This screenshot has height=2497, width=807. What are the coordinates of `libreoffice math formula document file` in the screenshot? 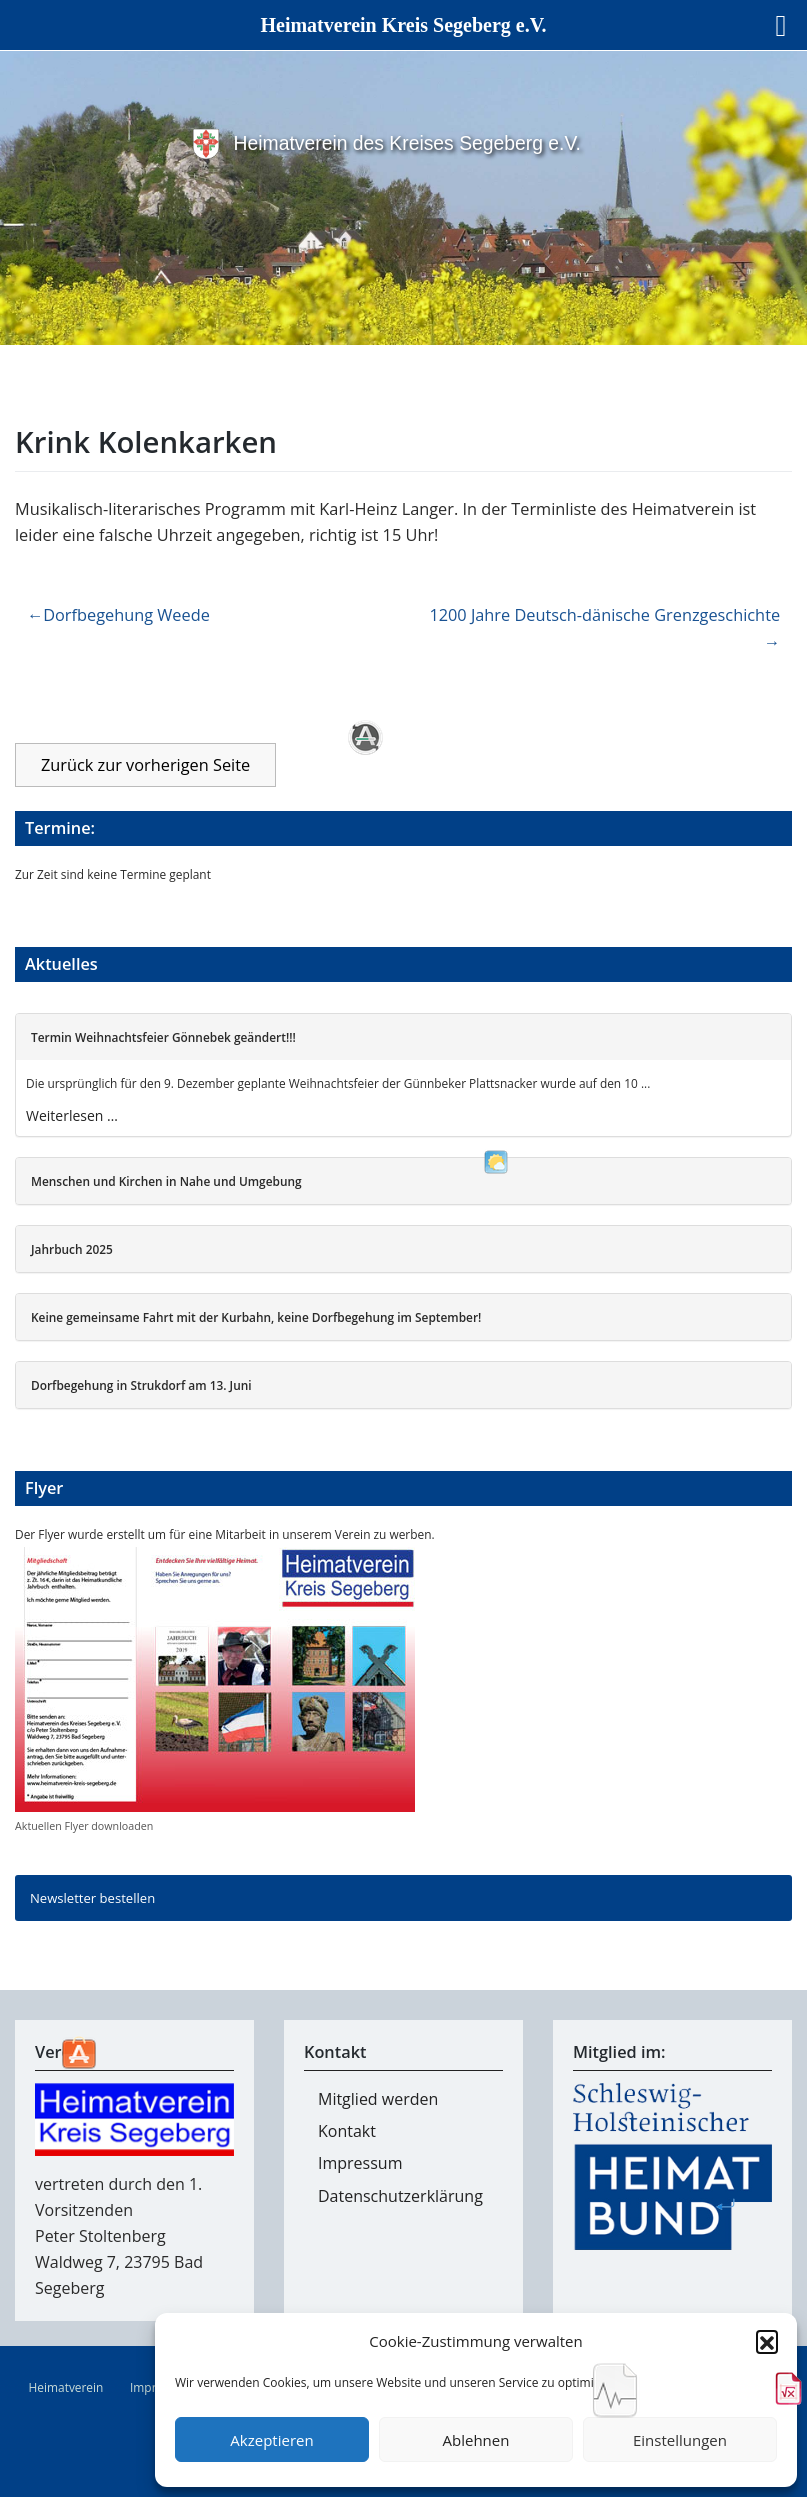 It's located at (788, 2388).